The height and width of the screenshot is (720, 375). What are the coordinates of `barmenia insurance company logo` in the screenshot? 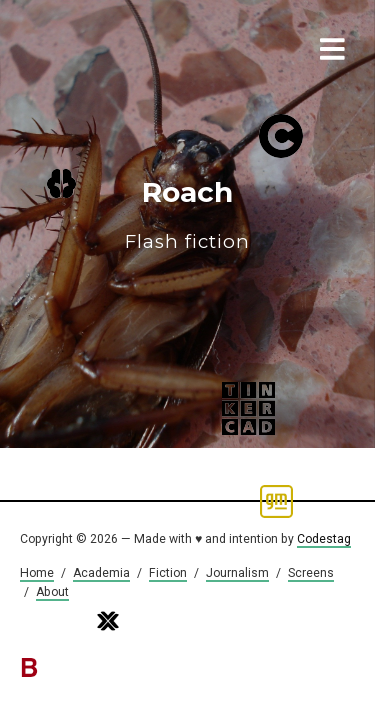 It's located at (29, 667).